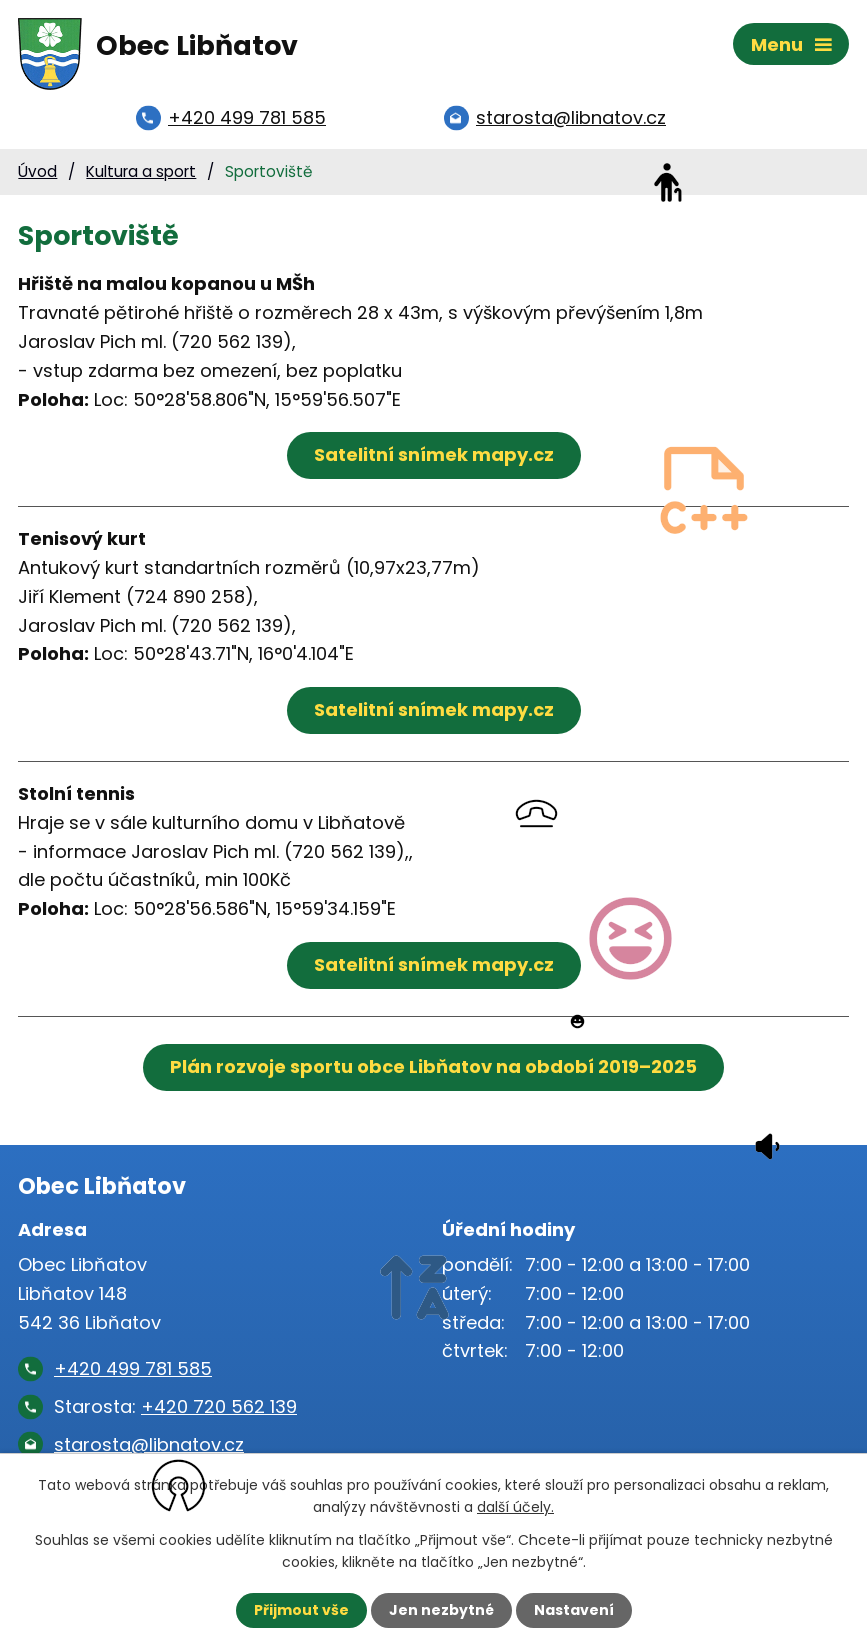  What do you see at coordinates (414, 1287) in the screenshot?
I see `sort list alphabetically from Z to A` at bounding box center [414, 1287].